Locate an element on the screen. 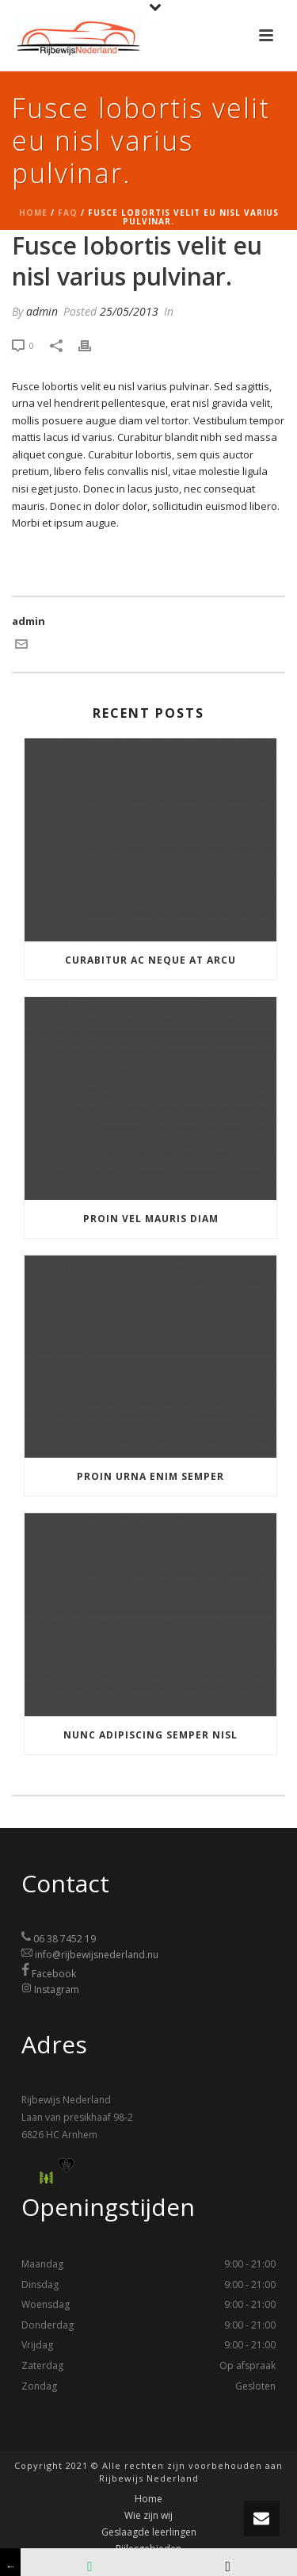  indicates a trap or hazard zone in a game is located at coordinates (46, 2177).